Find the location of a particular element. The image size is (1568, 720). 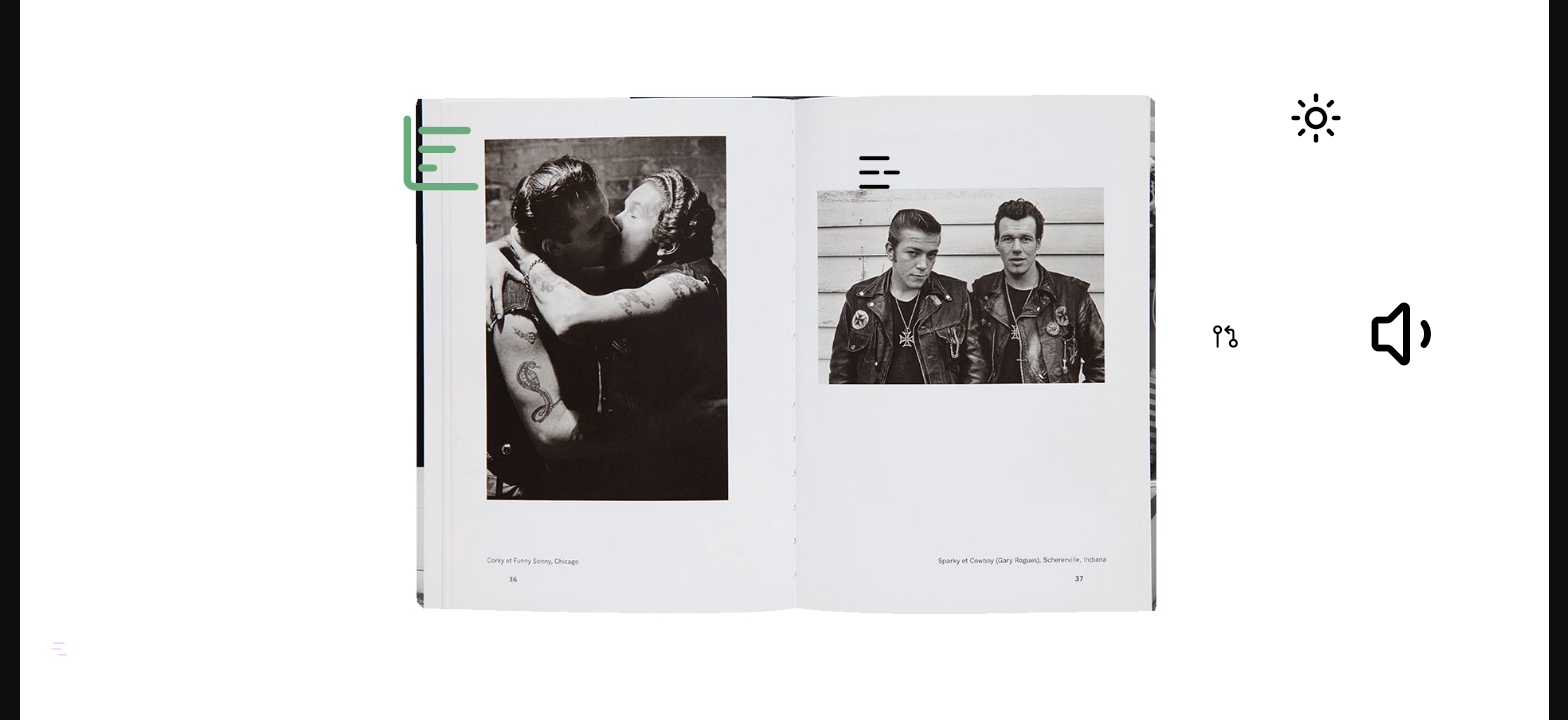

view gantt chart or project timeline is located at coordinates (59, 649).